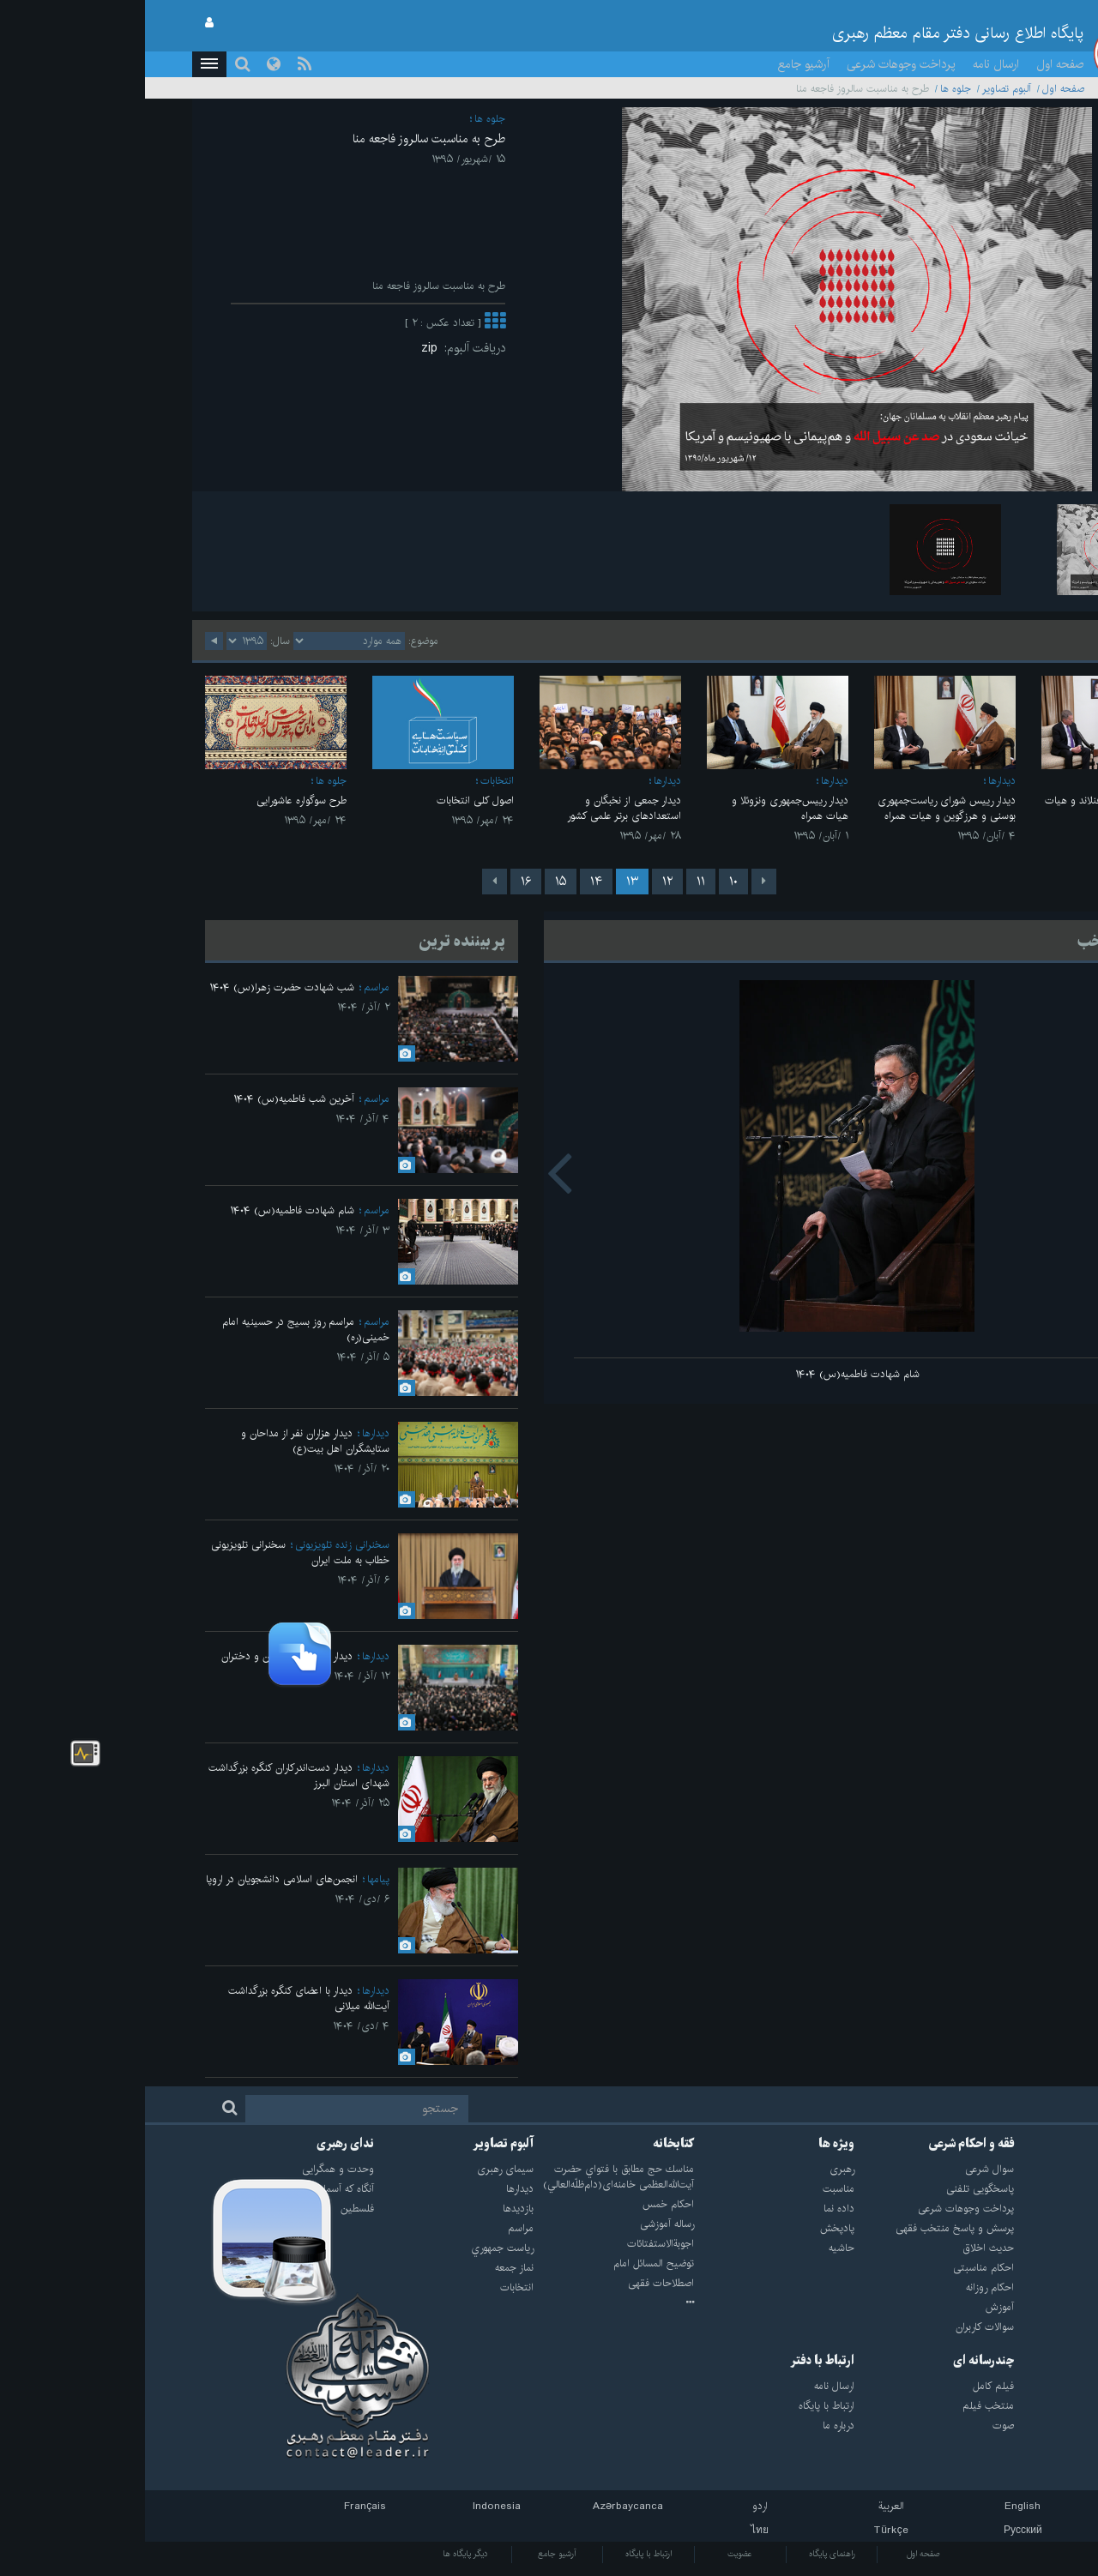 This screenshot has width=1098, height=2576. I want to click on open Preview app to view images and PDFs, so click(272, 2238).